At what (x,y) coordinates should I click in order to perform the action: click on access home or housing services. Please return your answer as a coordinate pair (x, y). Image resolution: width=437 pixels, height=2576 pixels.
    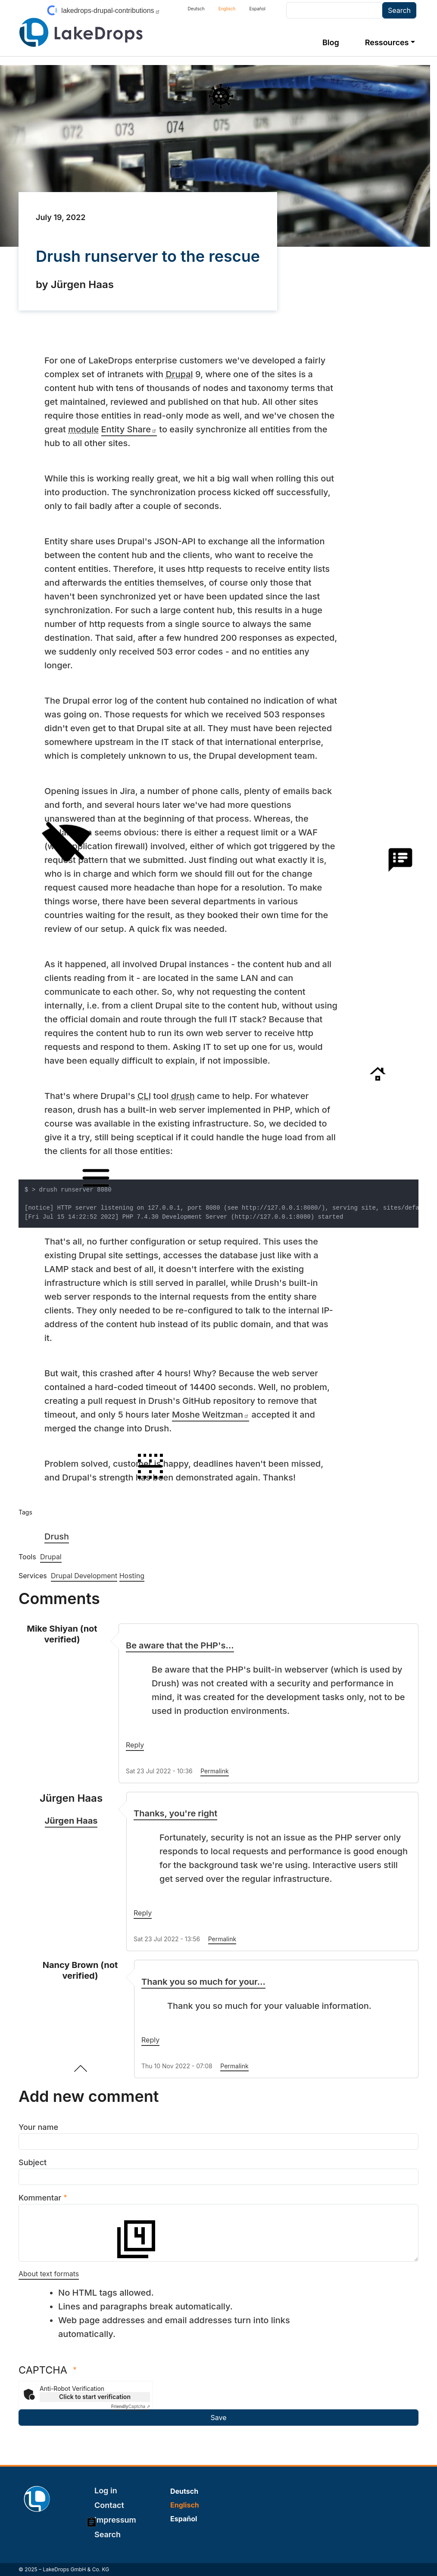
    Looking at the image, I should click on (378, 1074).